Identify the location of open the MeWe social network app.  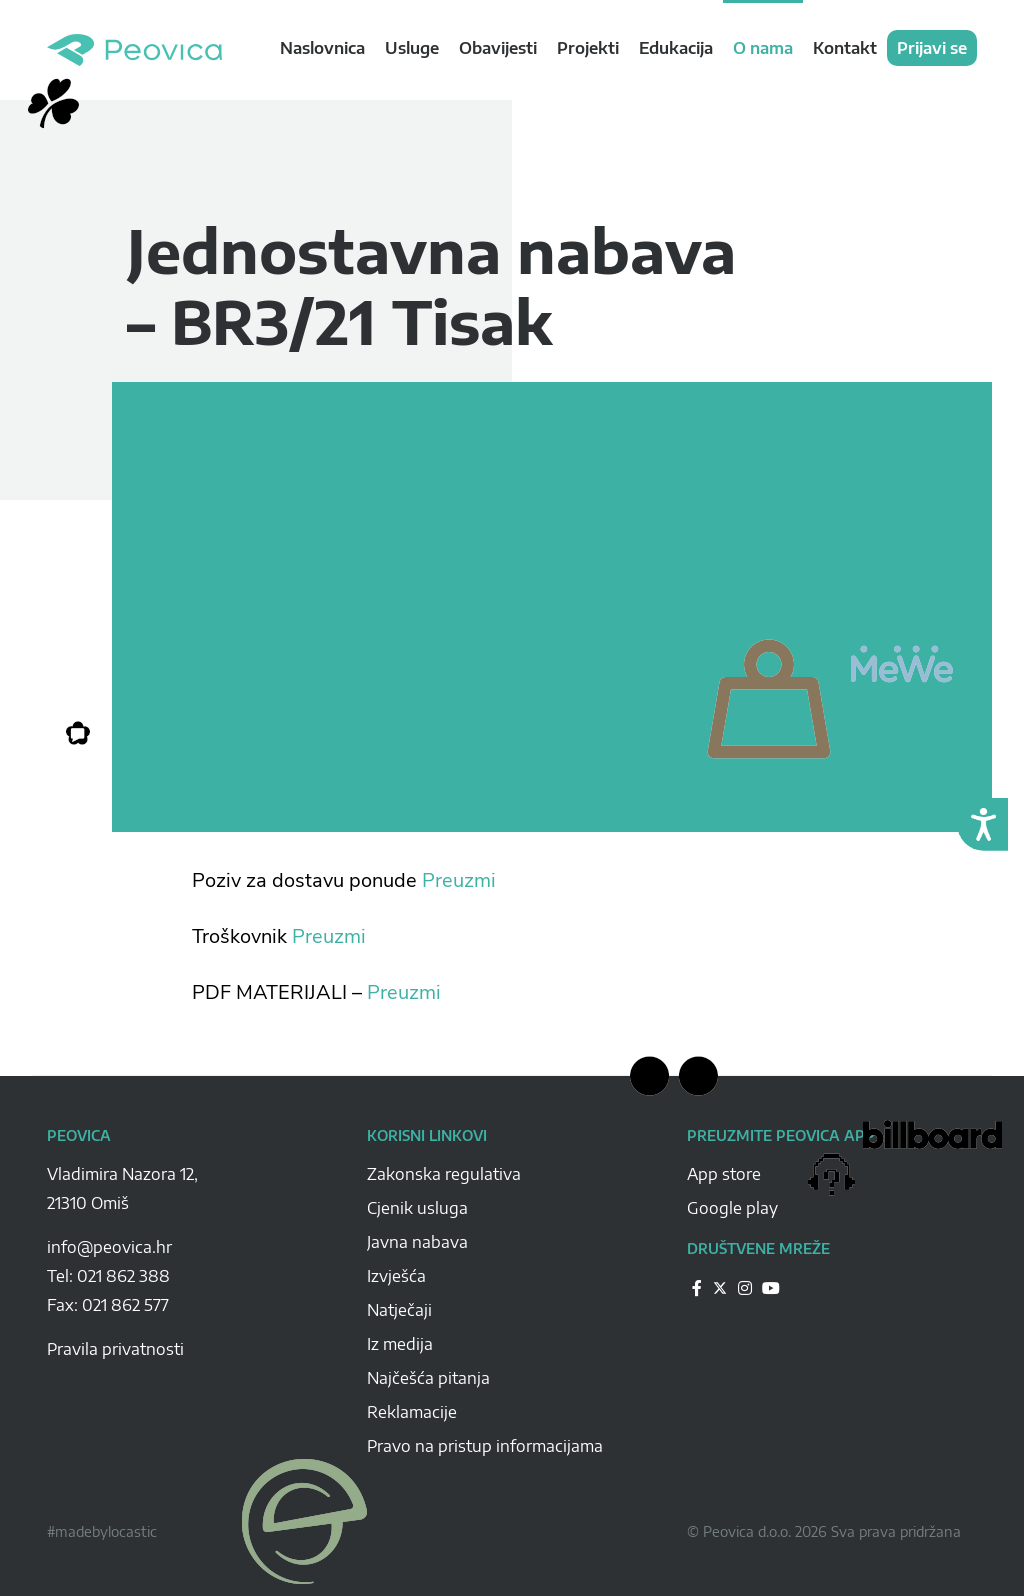
(902, 664).